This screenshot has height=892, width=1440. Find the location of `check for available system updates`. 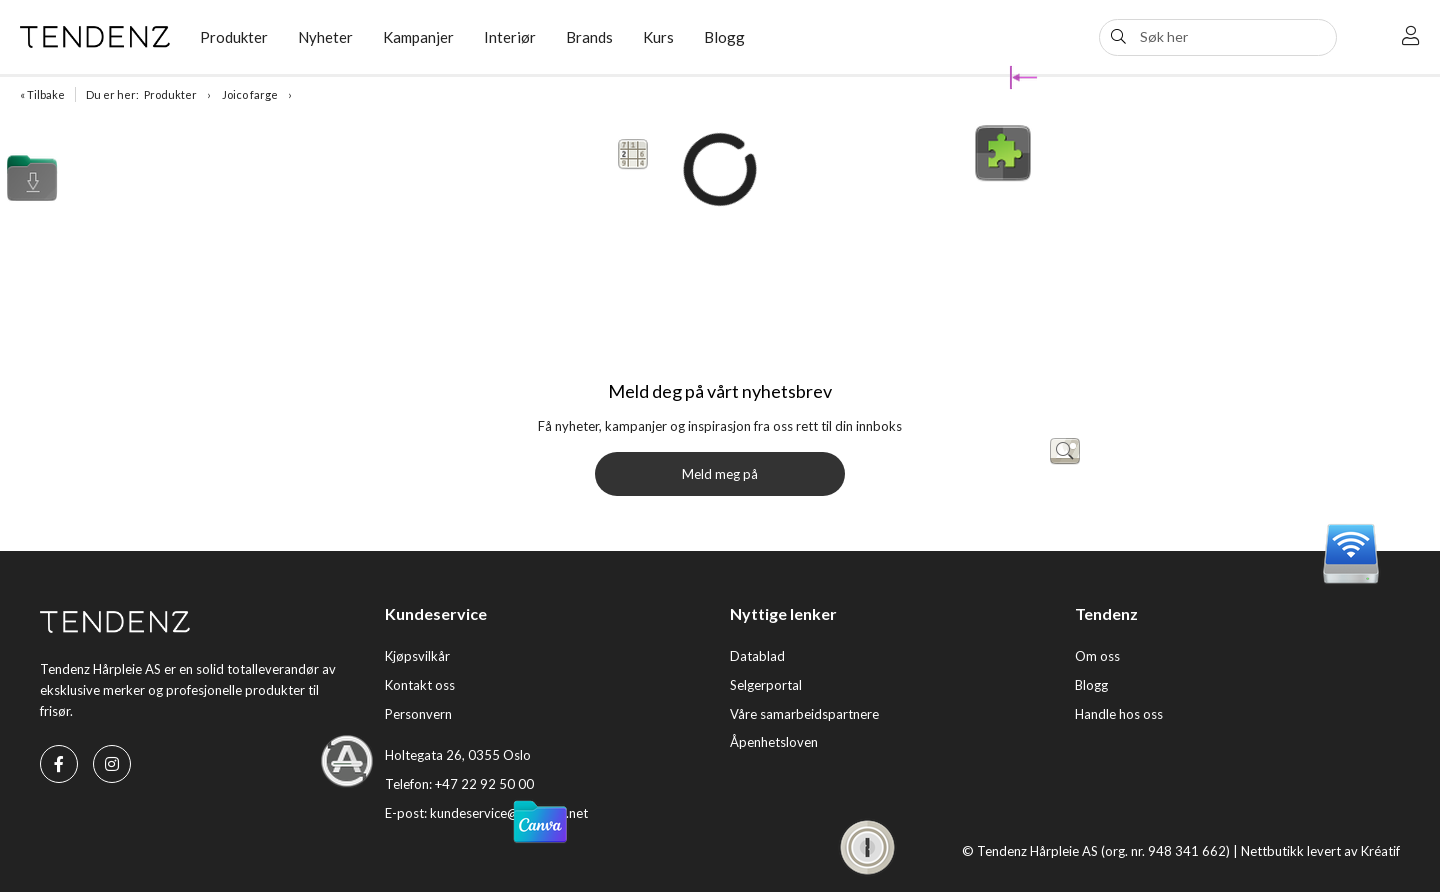

check for available system updates is located at coordinates (347, 761).